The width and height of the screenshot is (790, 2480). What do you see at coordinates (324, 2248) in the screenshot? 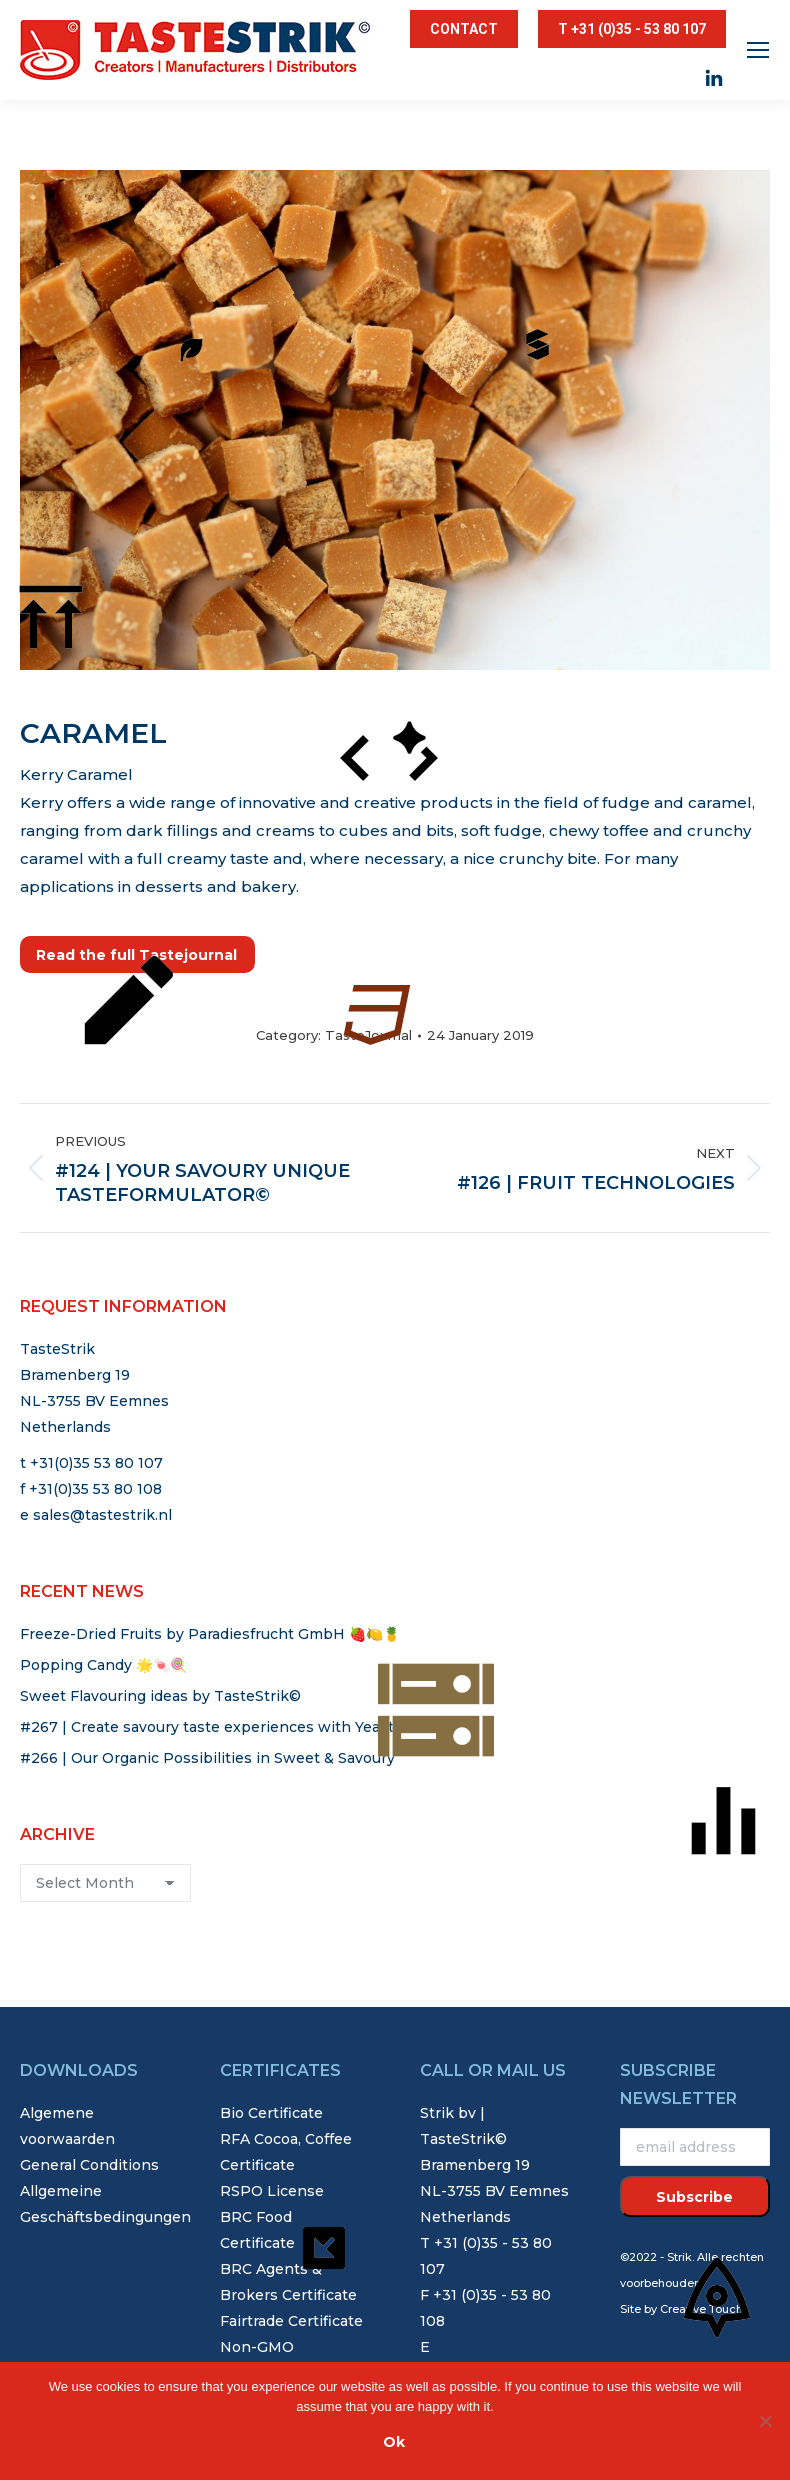
I see `navigate to previous or lower-level content` at bounding box center [324, 2248].